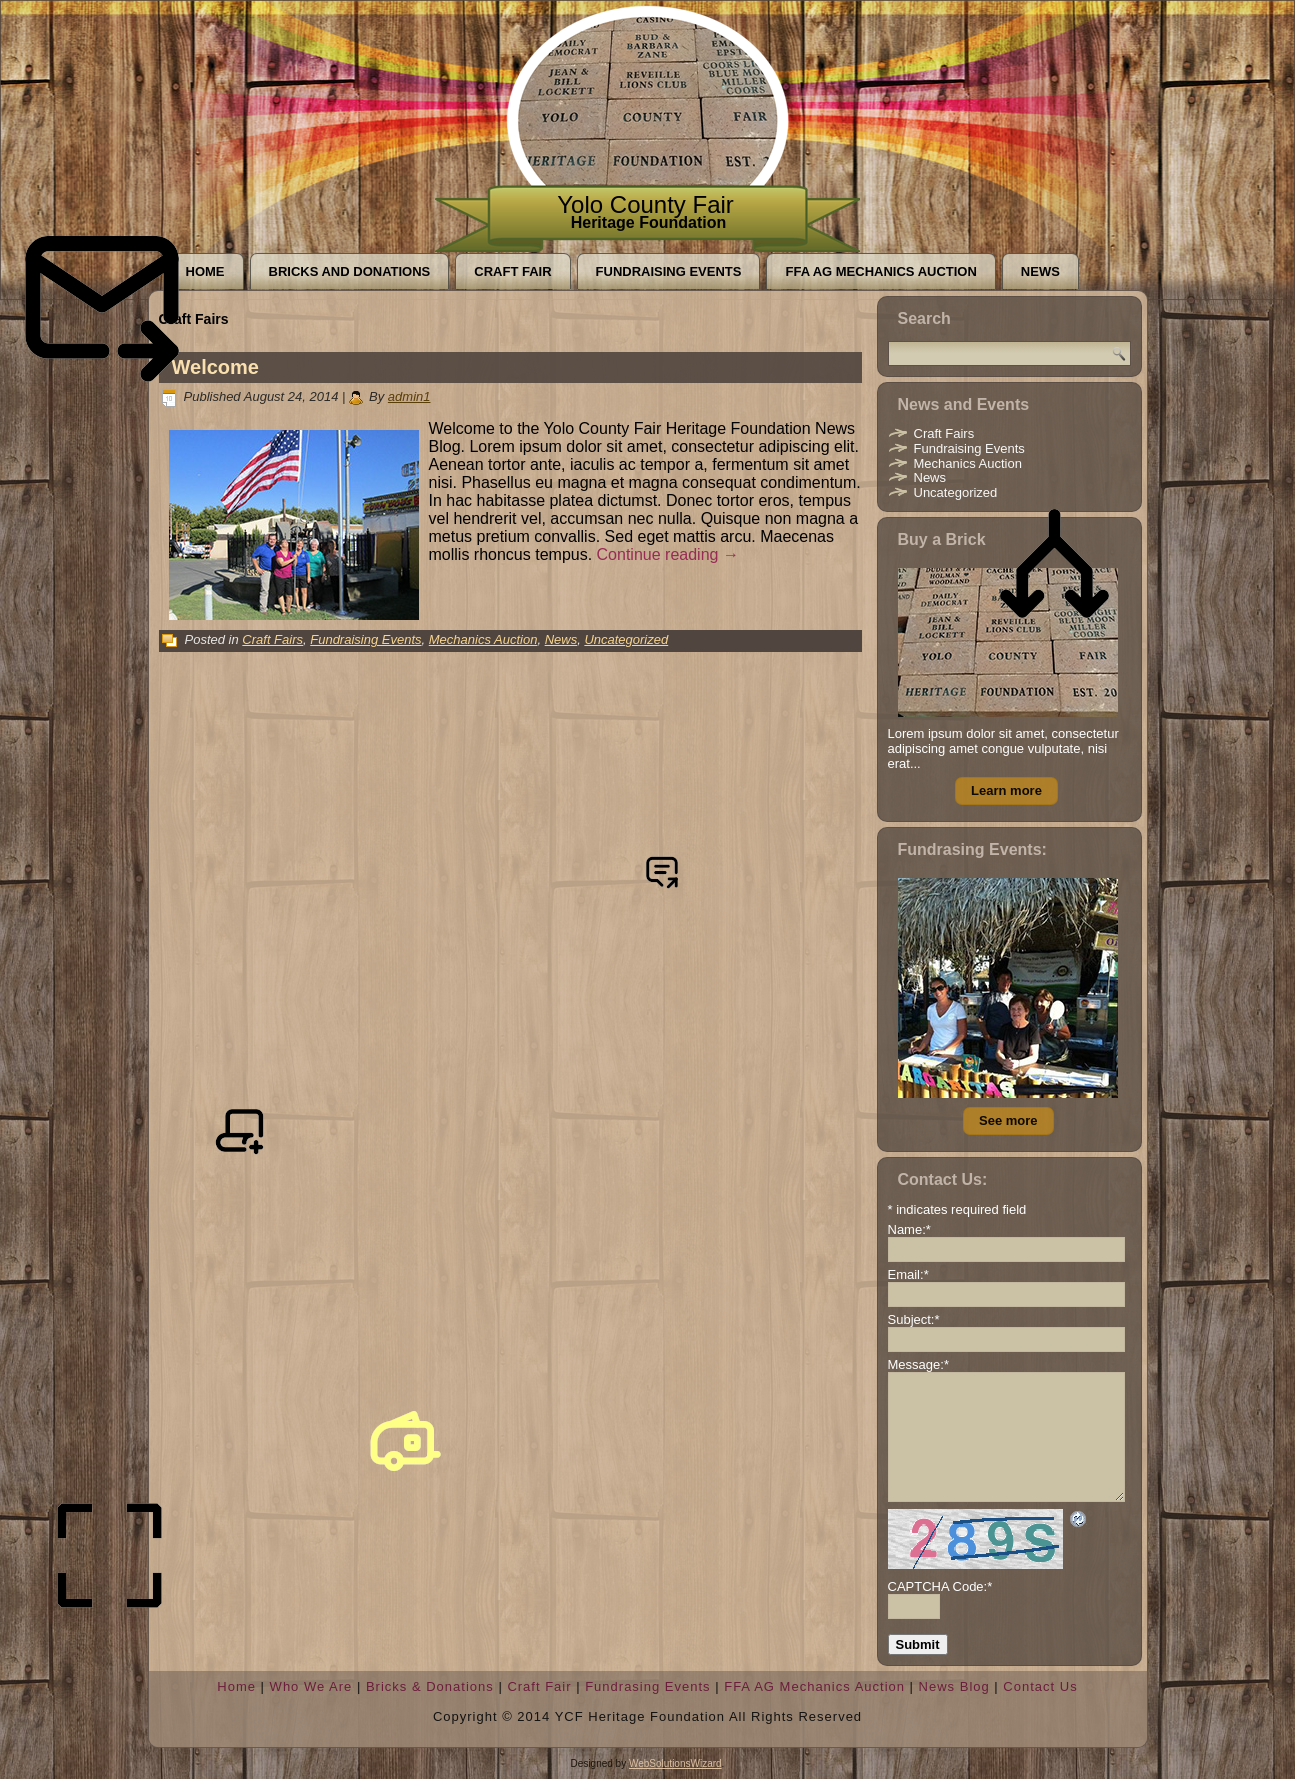  I want to click on create a new script or document, so click(239, 1130).